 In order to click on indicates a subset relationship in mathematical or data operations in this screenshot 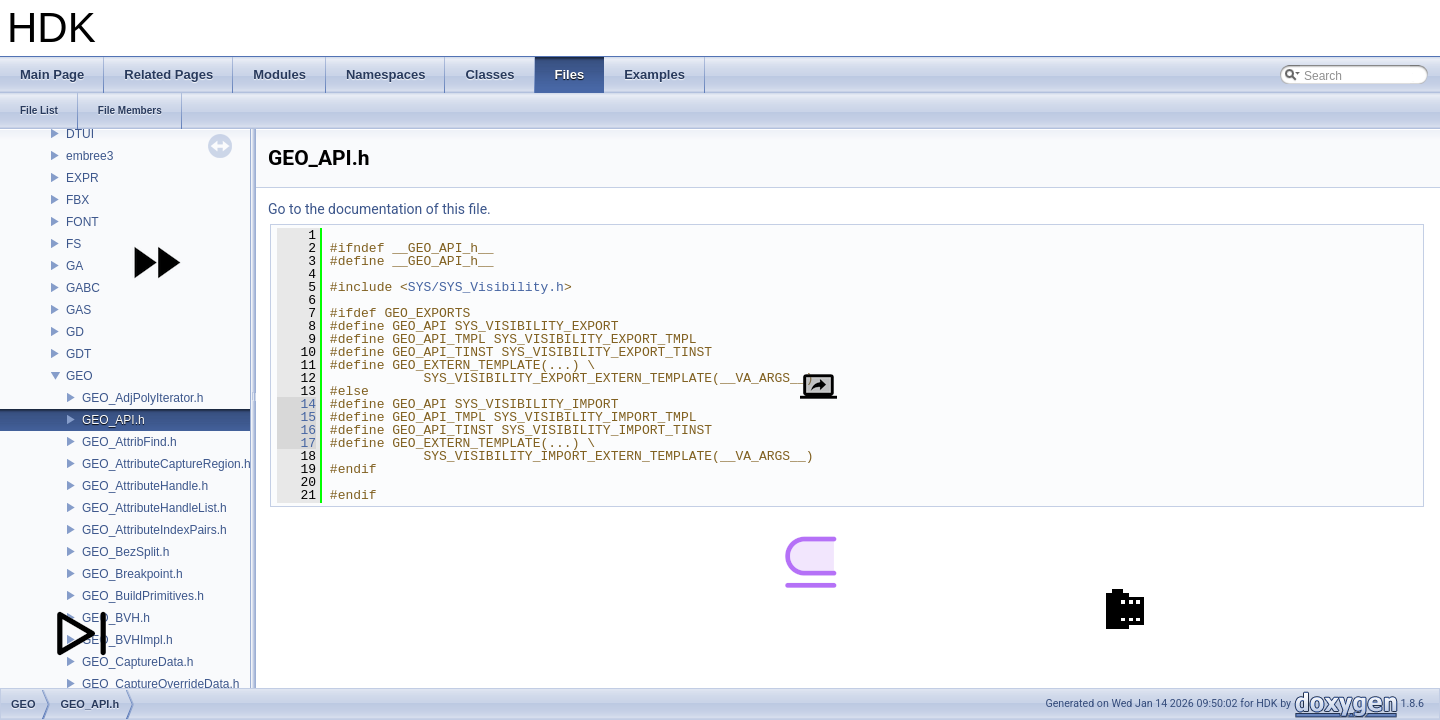, I will do `click(812, 561)`.